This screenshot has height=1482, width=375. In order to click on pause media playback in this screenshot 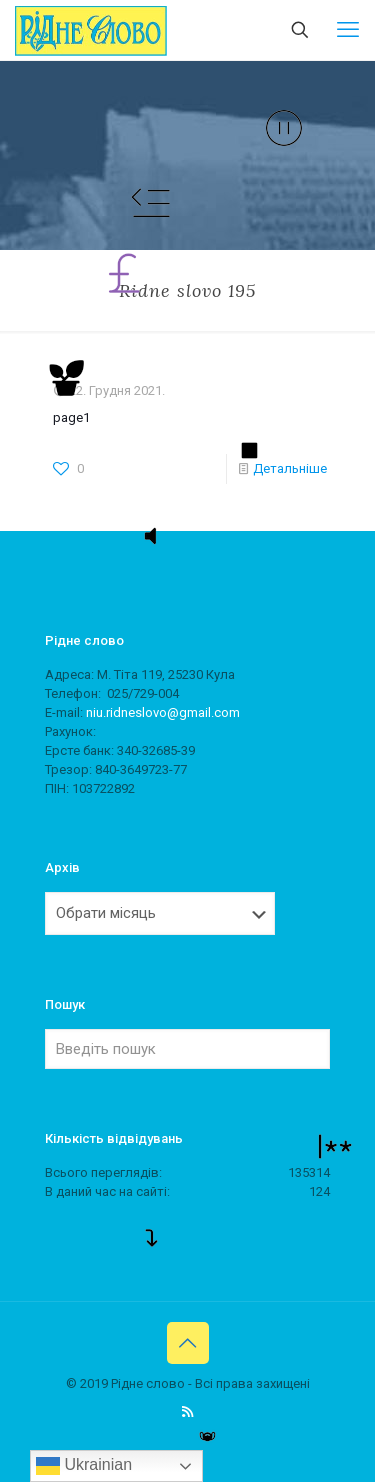, I will do `click(284, 128)`.